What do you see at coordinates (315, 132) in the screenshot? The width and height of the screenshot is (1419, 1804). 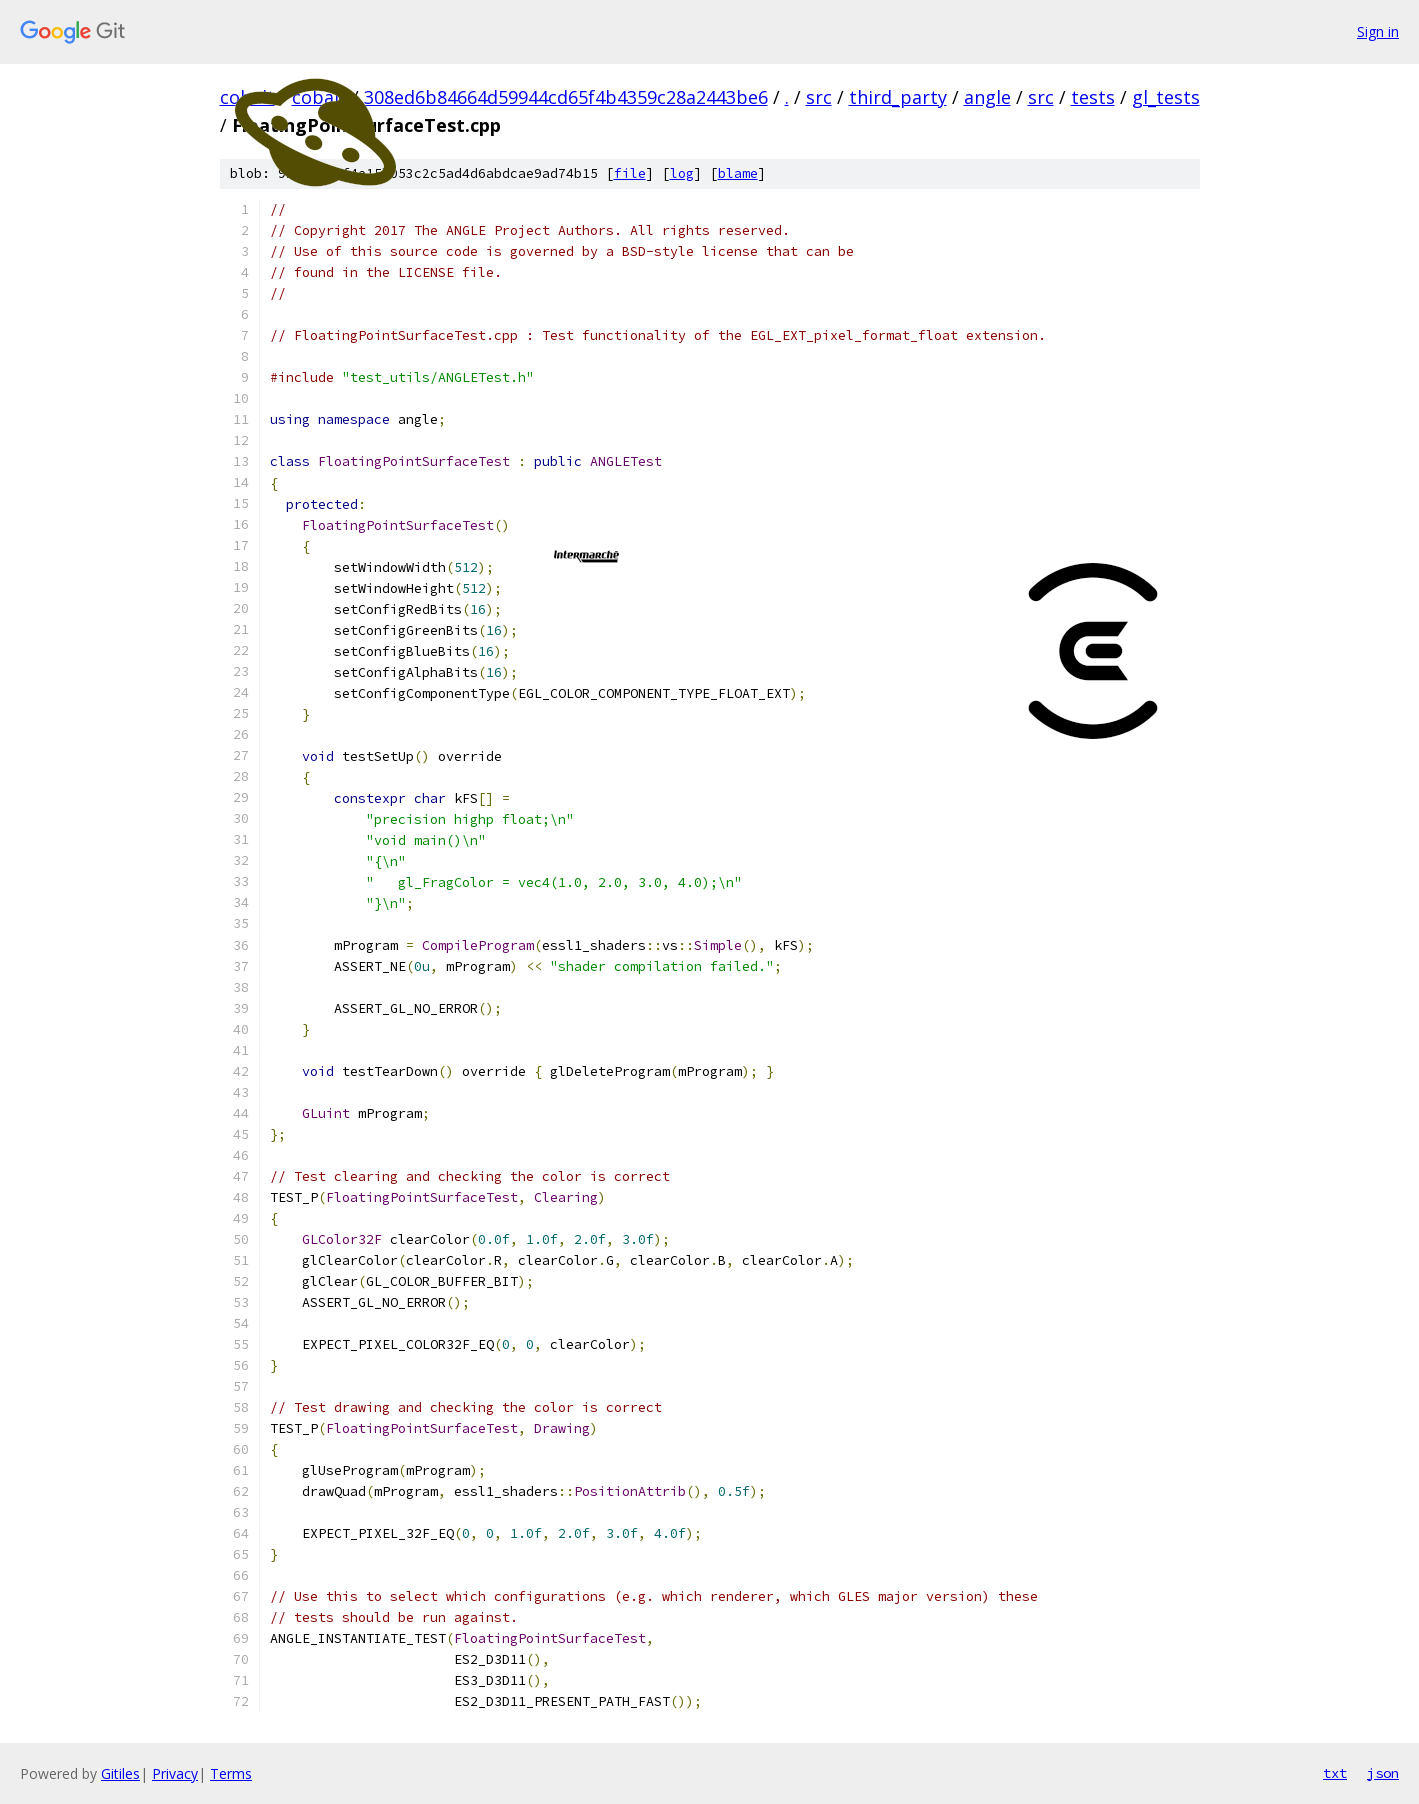 I see `open hoppscotch api testing tool` at bounding box center [315, 132].